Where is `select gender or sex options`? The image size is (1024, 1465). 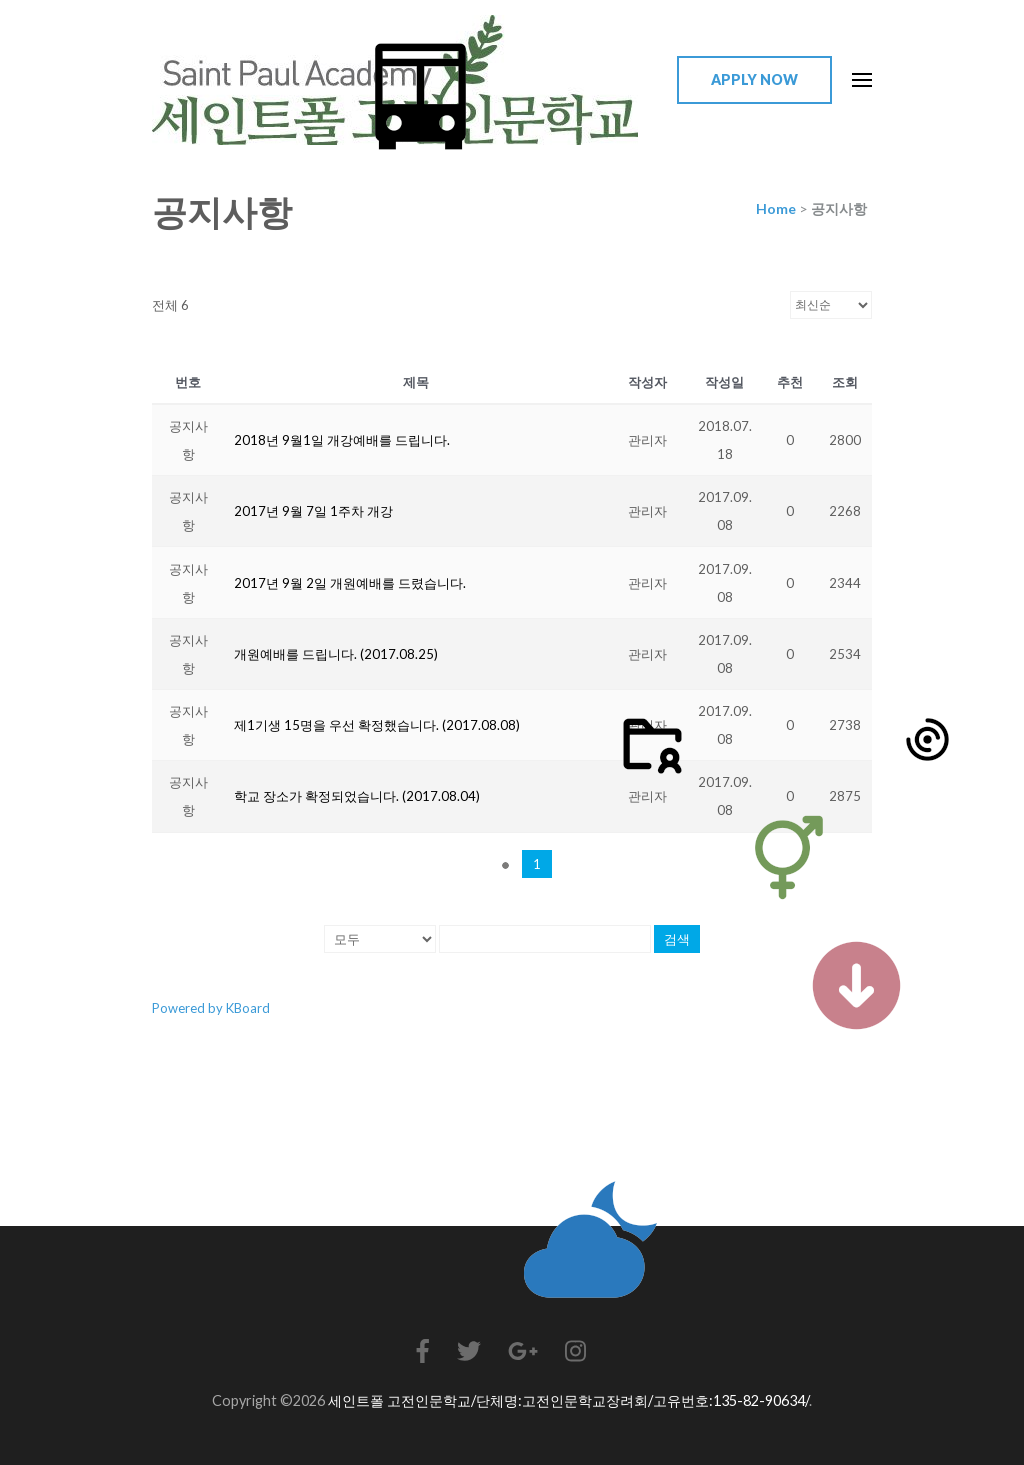
select gender or sex options is located at coordinates (789, 857).